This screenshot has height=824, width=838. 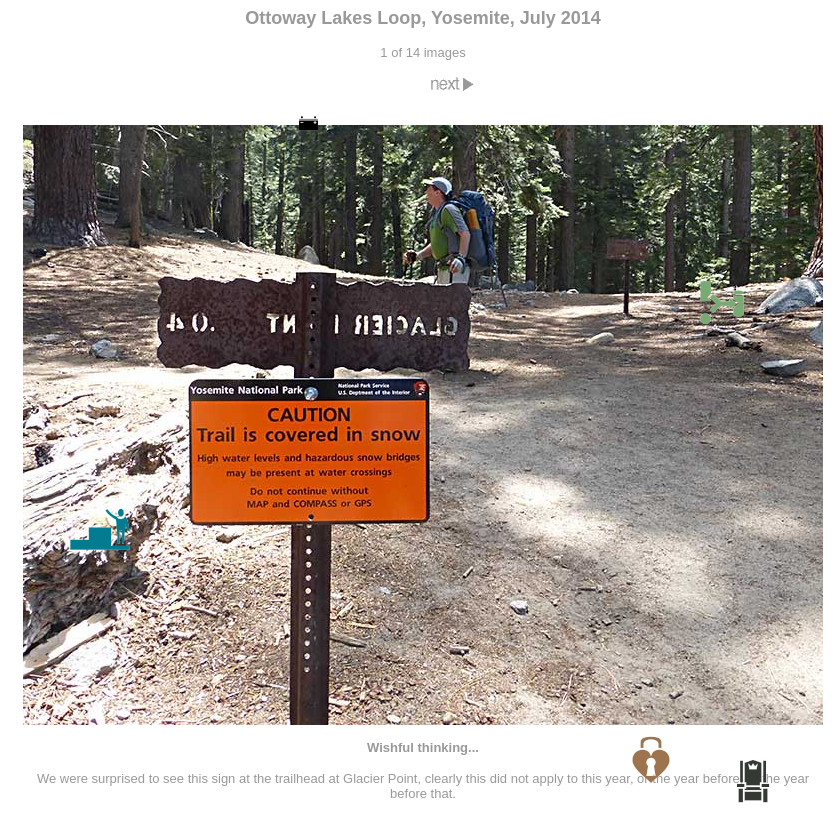 What do you see at coordinates (308, 123) in the screenshot?
I see `view vehicle battery status` at bounding box center [308, 123].